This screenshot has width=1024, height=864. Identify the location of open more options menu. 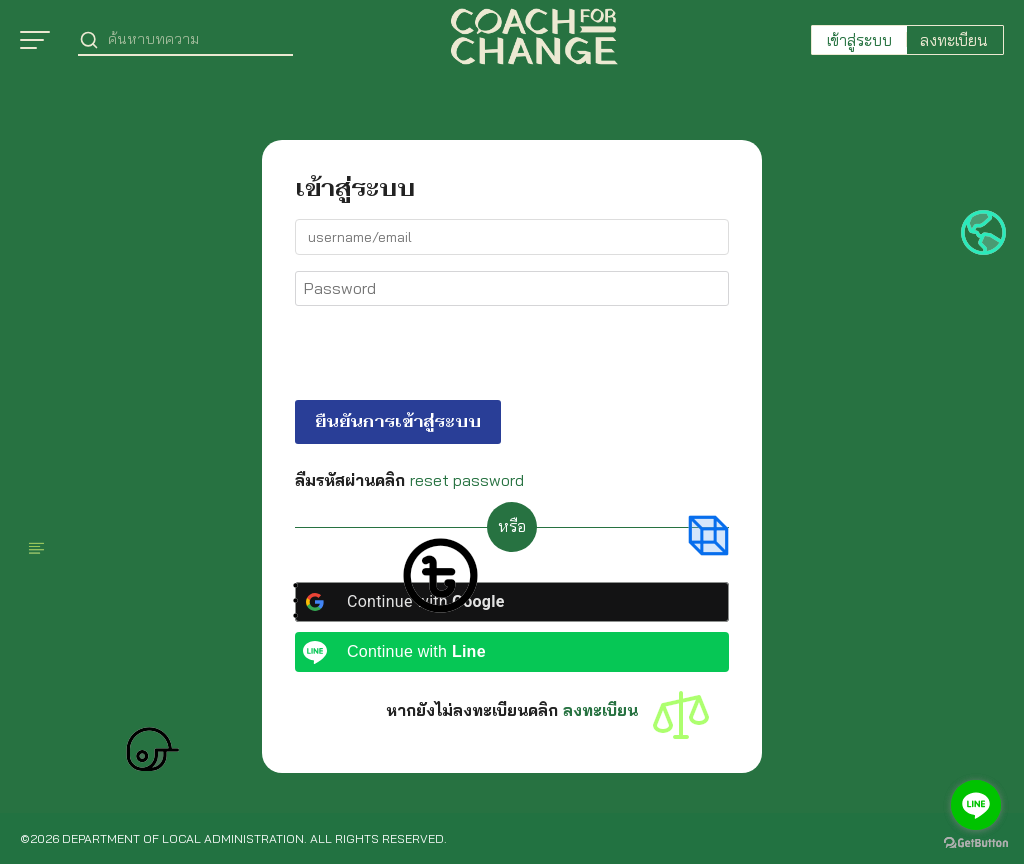
(295, 600).